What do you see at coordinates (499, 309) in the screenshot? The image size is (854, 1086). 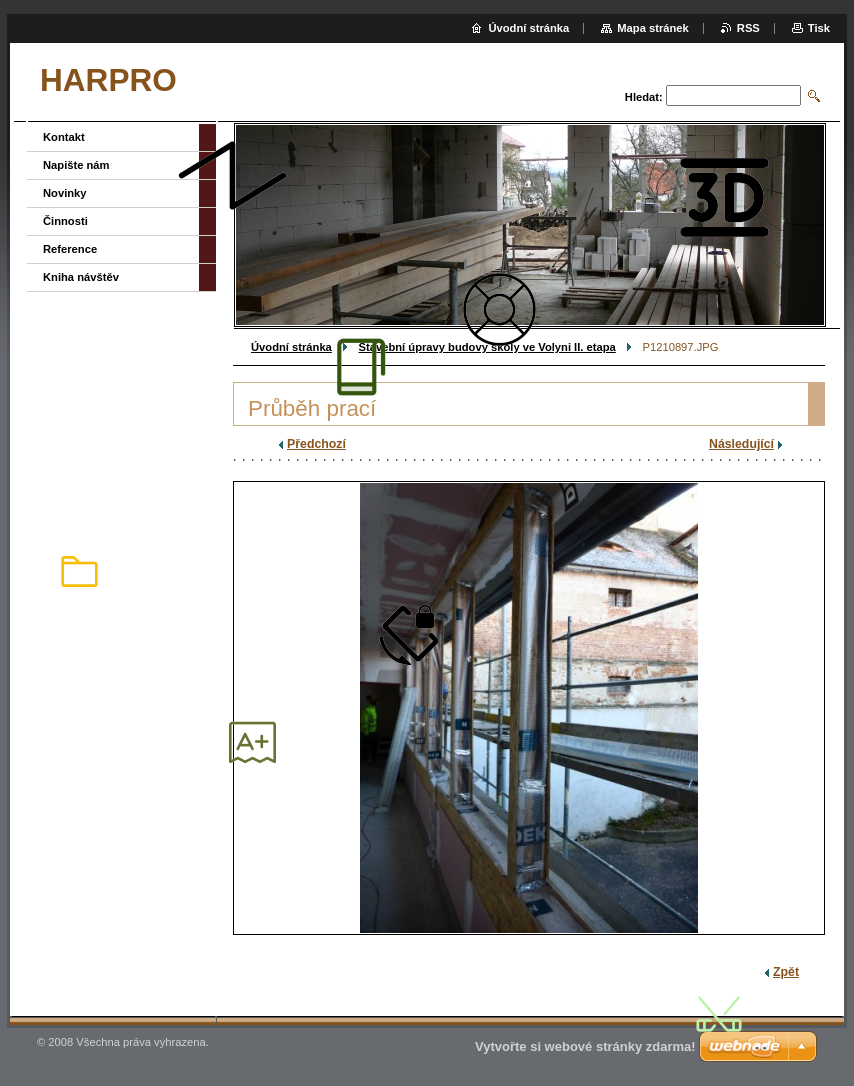 I see `access help or support` at bounding box center [499, 309].